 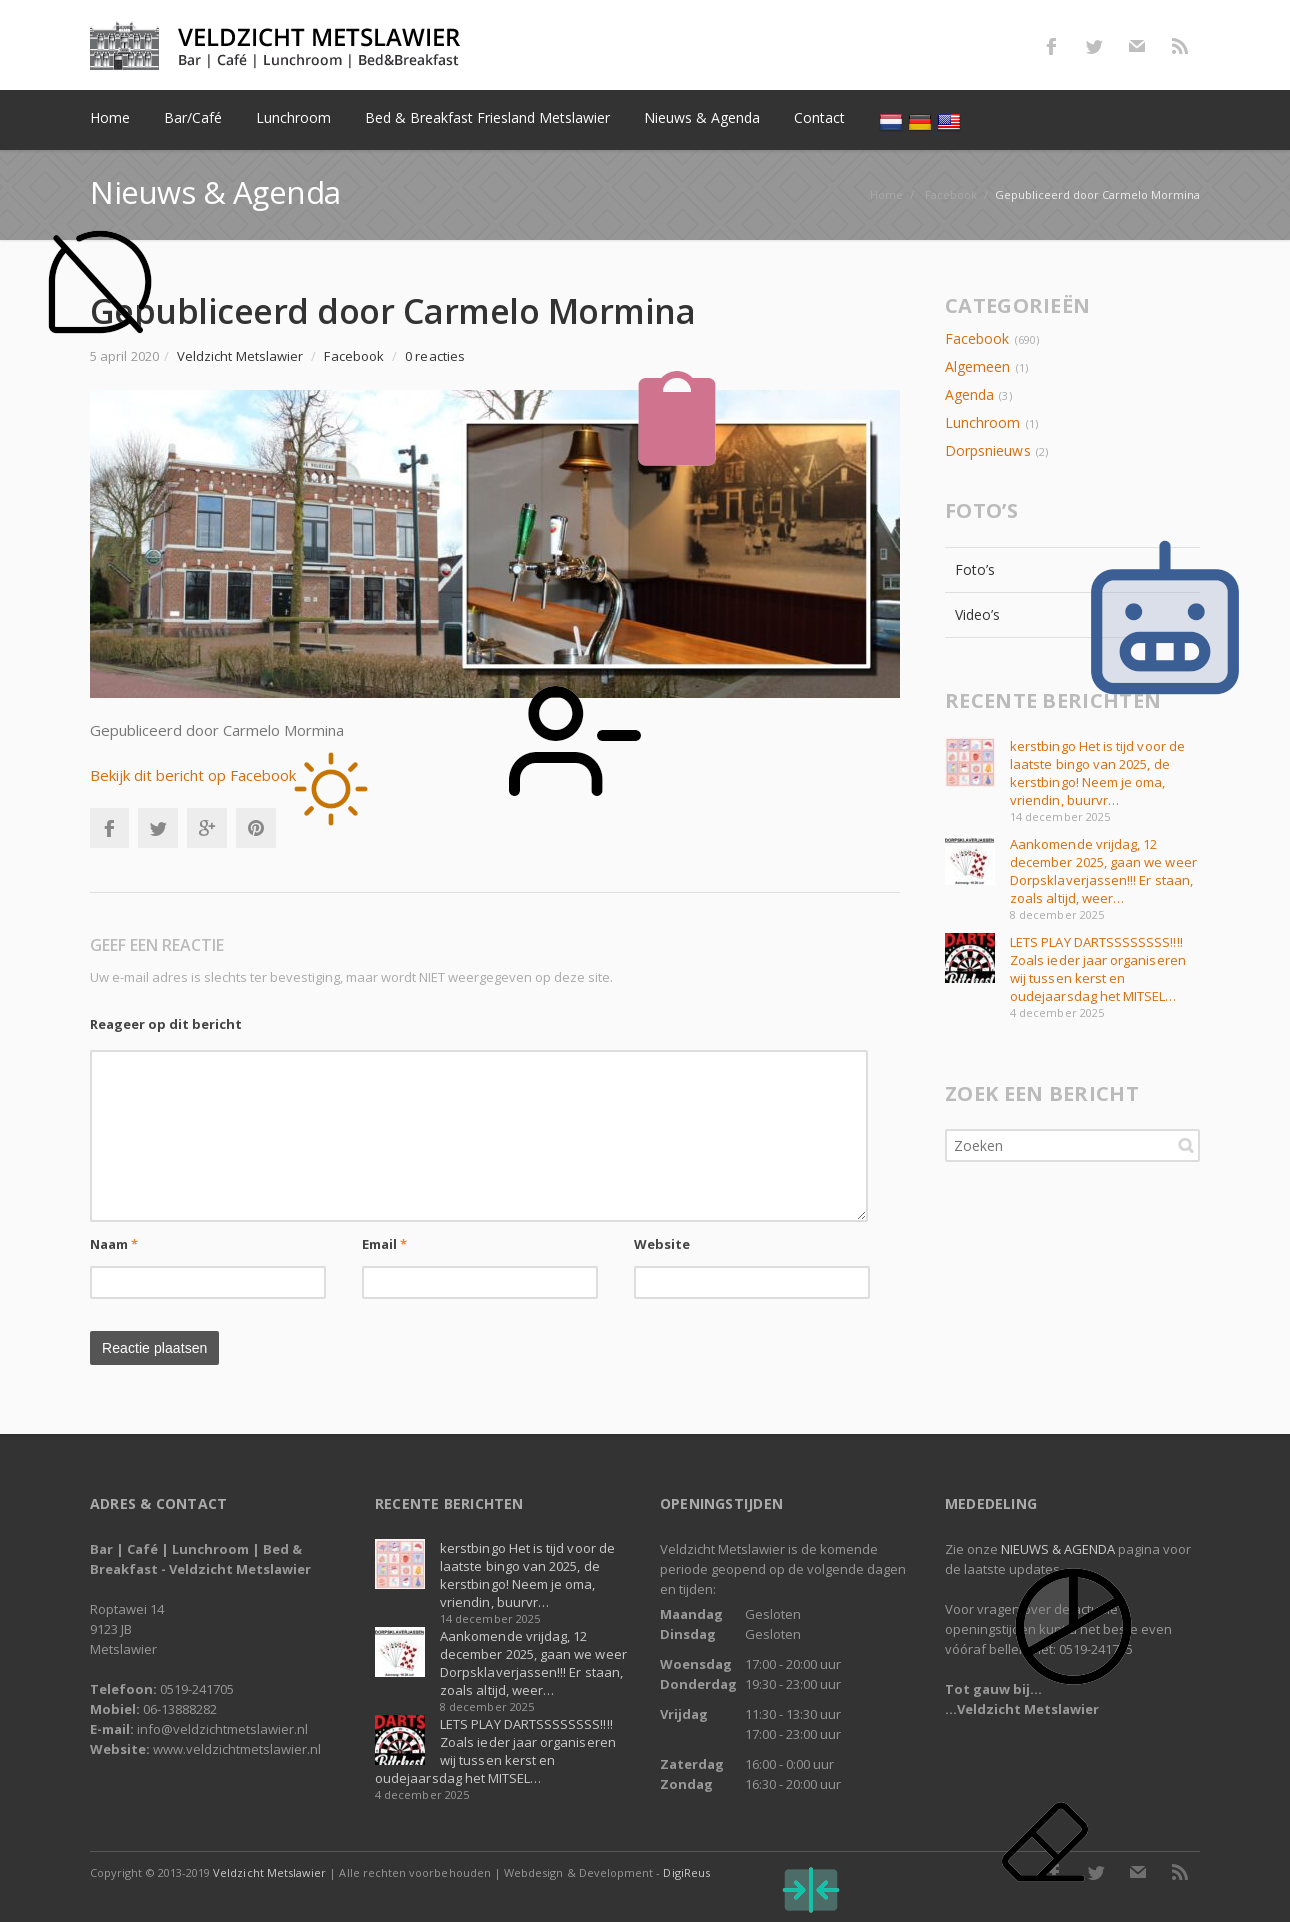 What do you see at coordinates (1073, 1626) in the screenshot?
I see `view analytics or statistics breakdown` at bounding box center [1073, 1626].